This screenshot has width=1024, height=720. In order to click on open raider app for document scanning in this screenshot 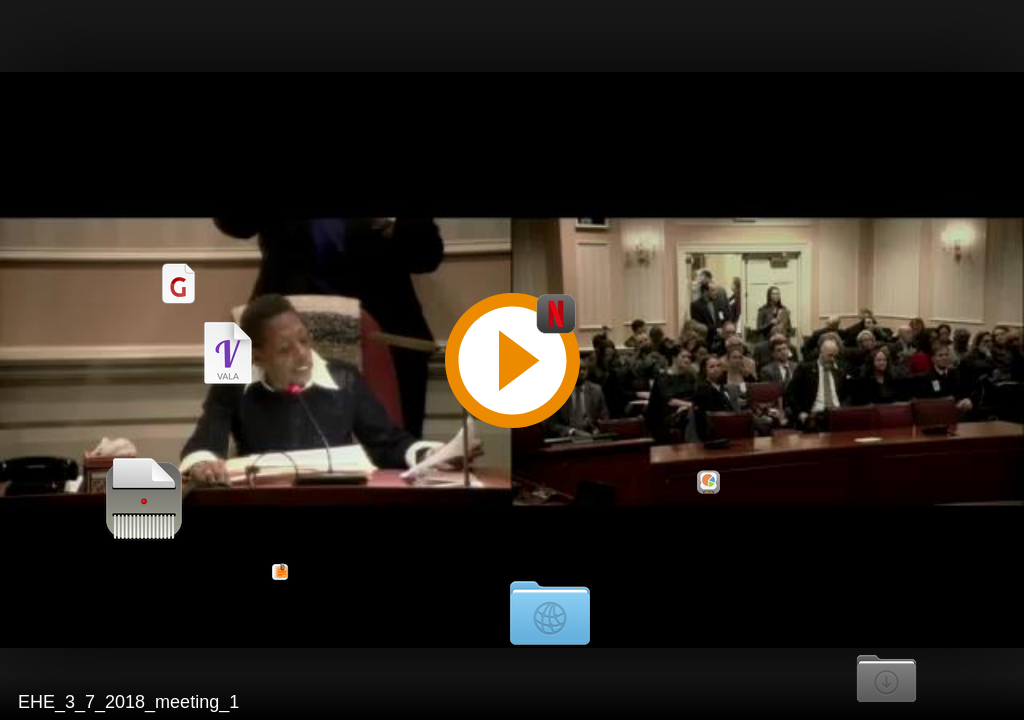, I will do `click(144, 500)`.